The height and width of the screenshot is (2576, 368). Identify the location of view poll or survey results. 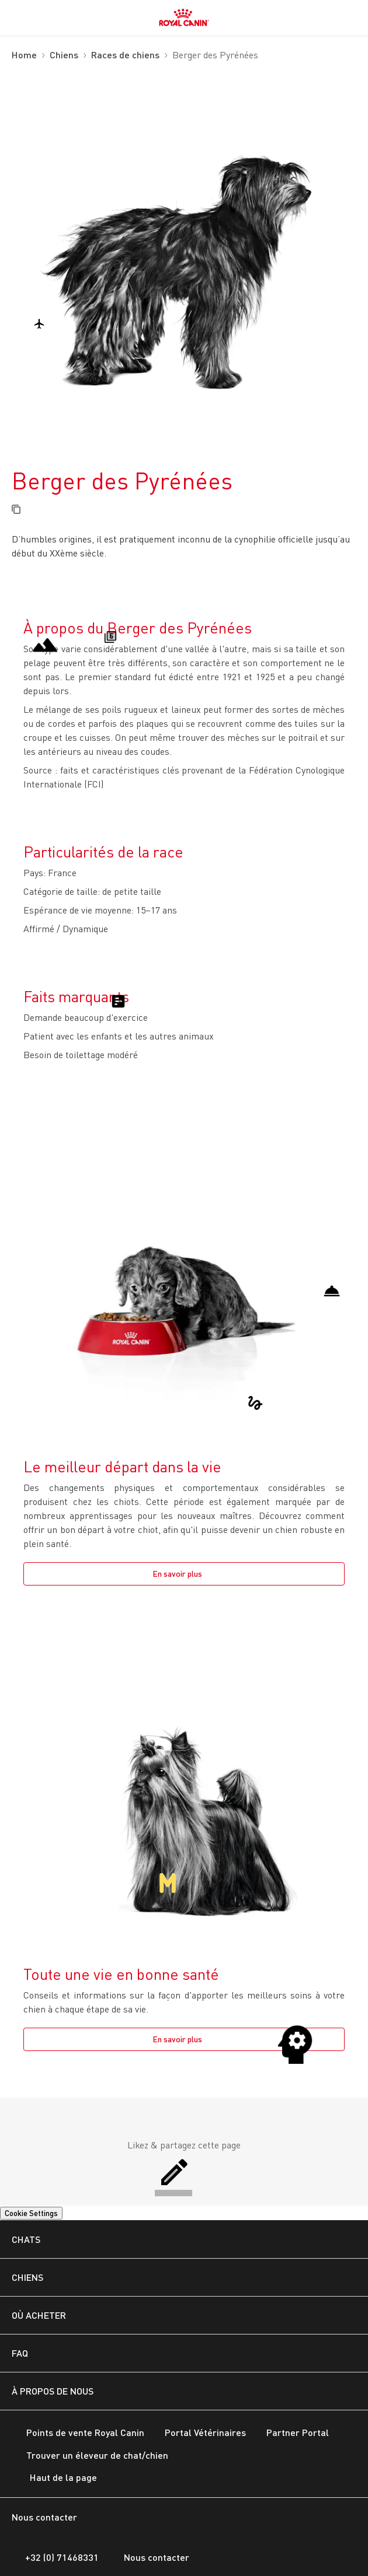
(118, 1001).